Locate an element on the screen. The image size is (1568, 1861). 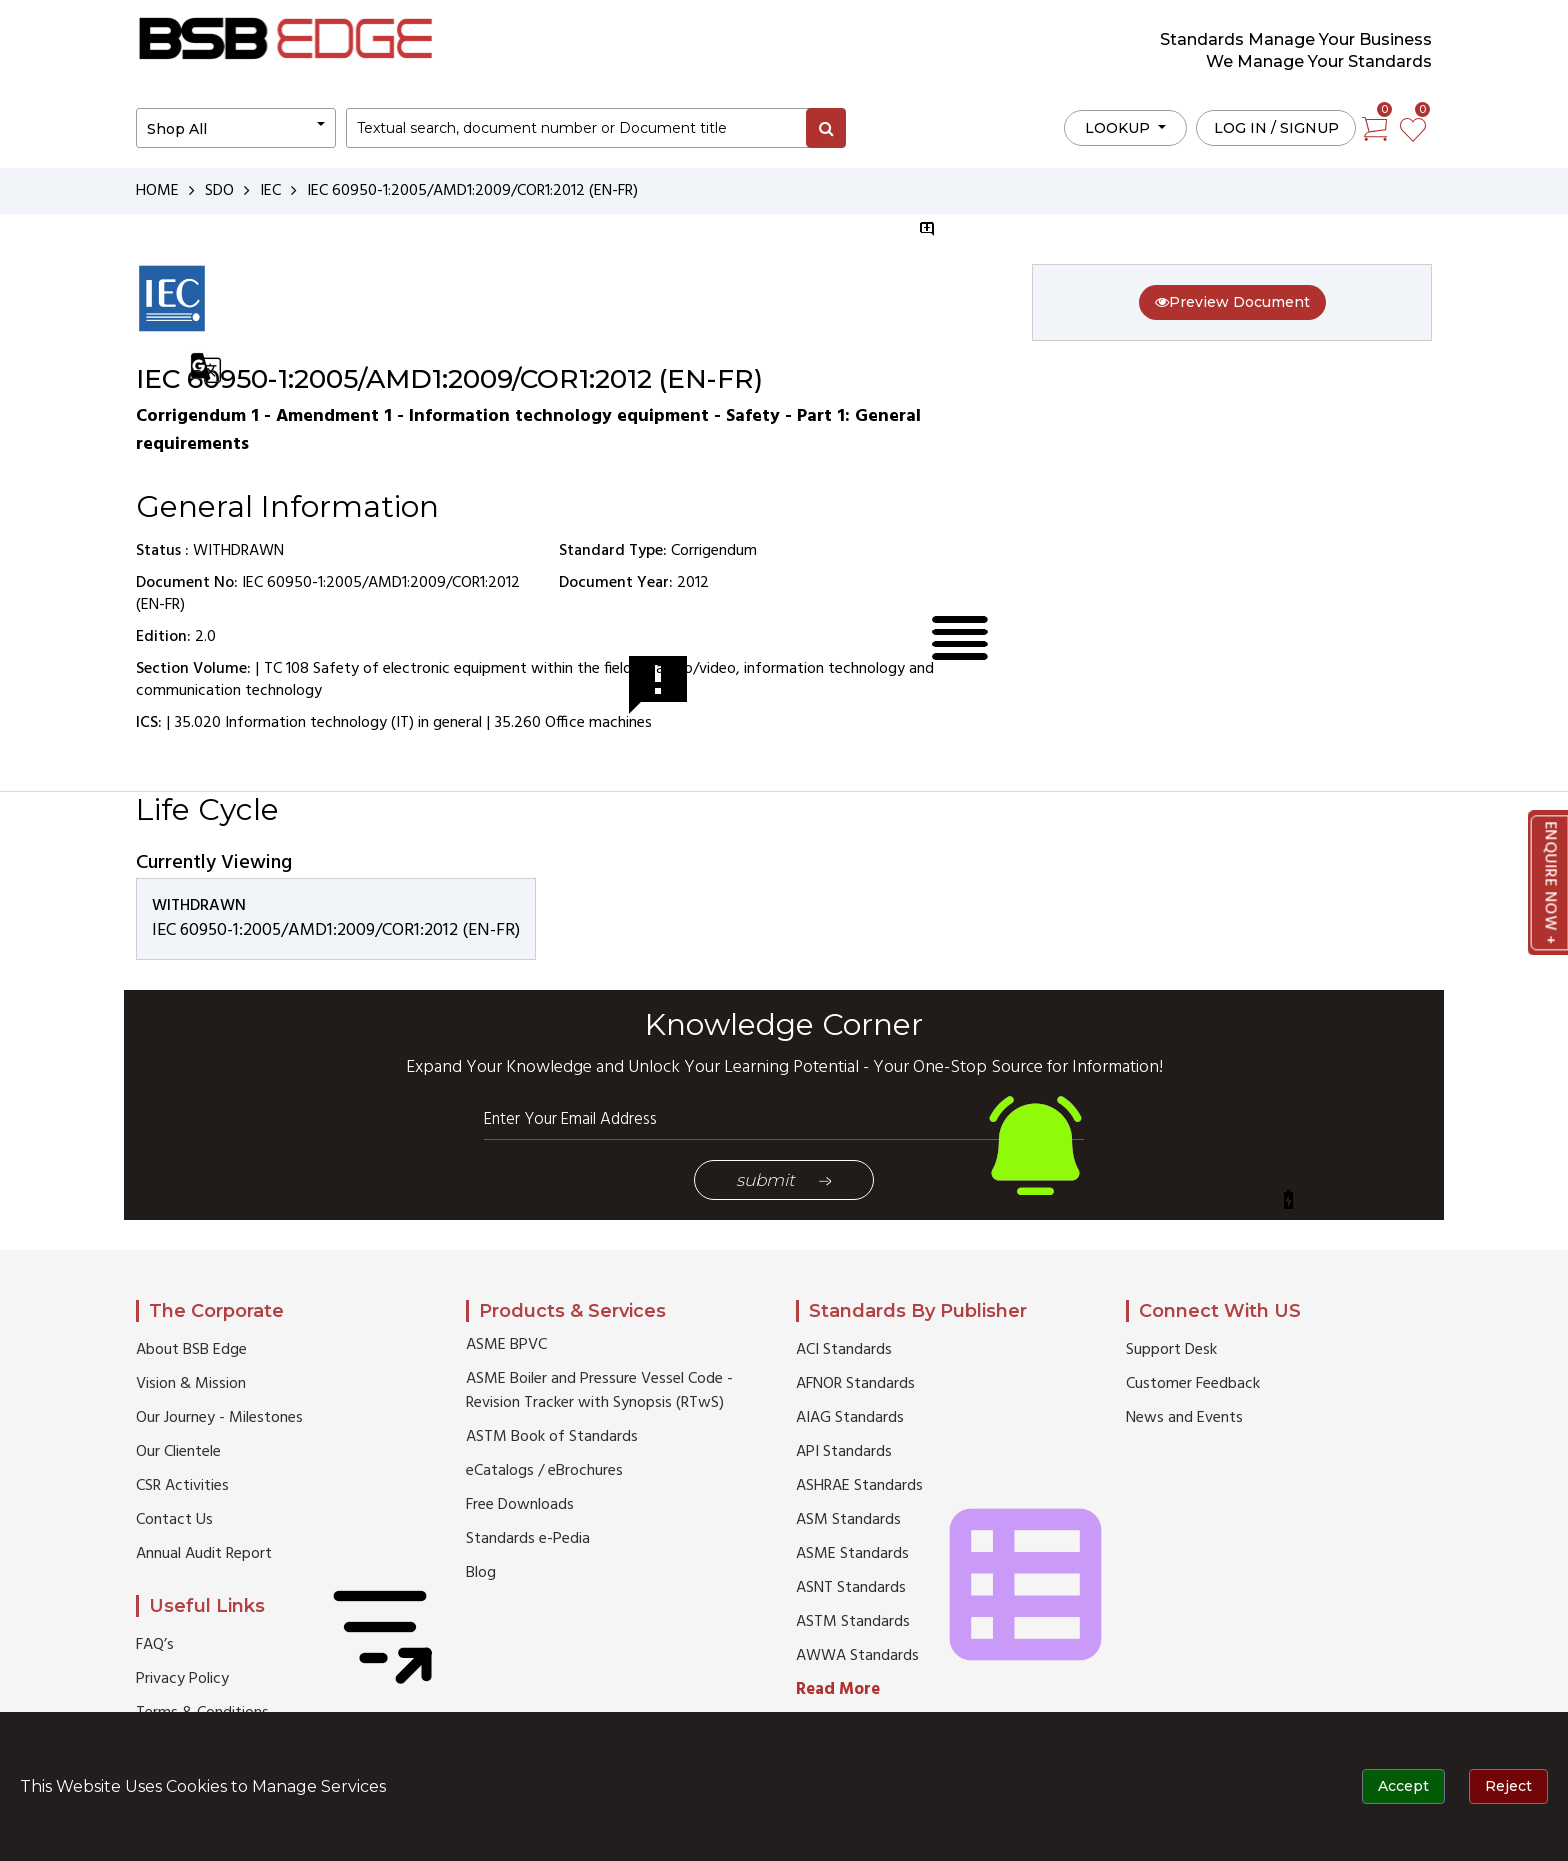
open navigation menu is located at coordinates (960, 638).